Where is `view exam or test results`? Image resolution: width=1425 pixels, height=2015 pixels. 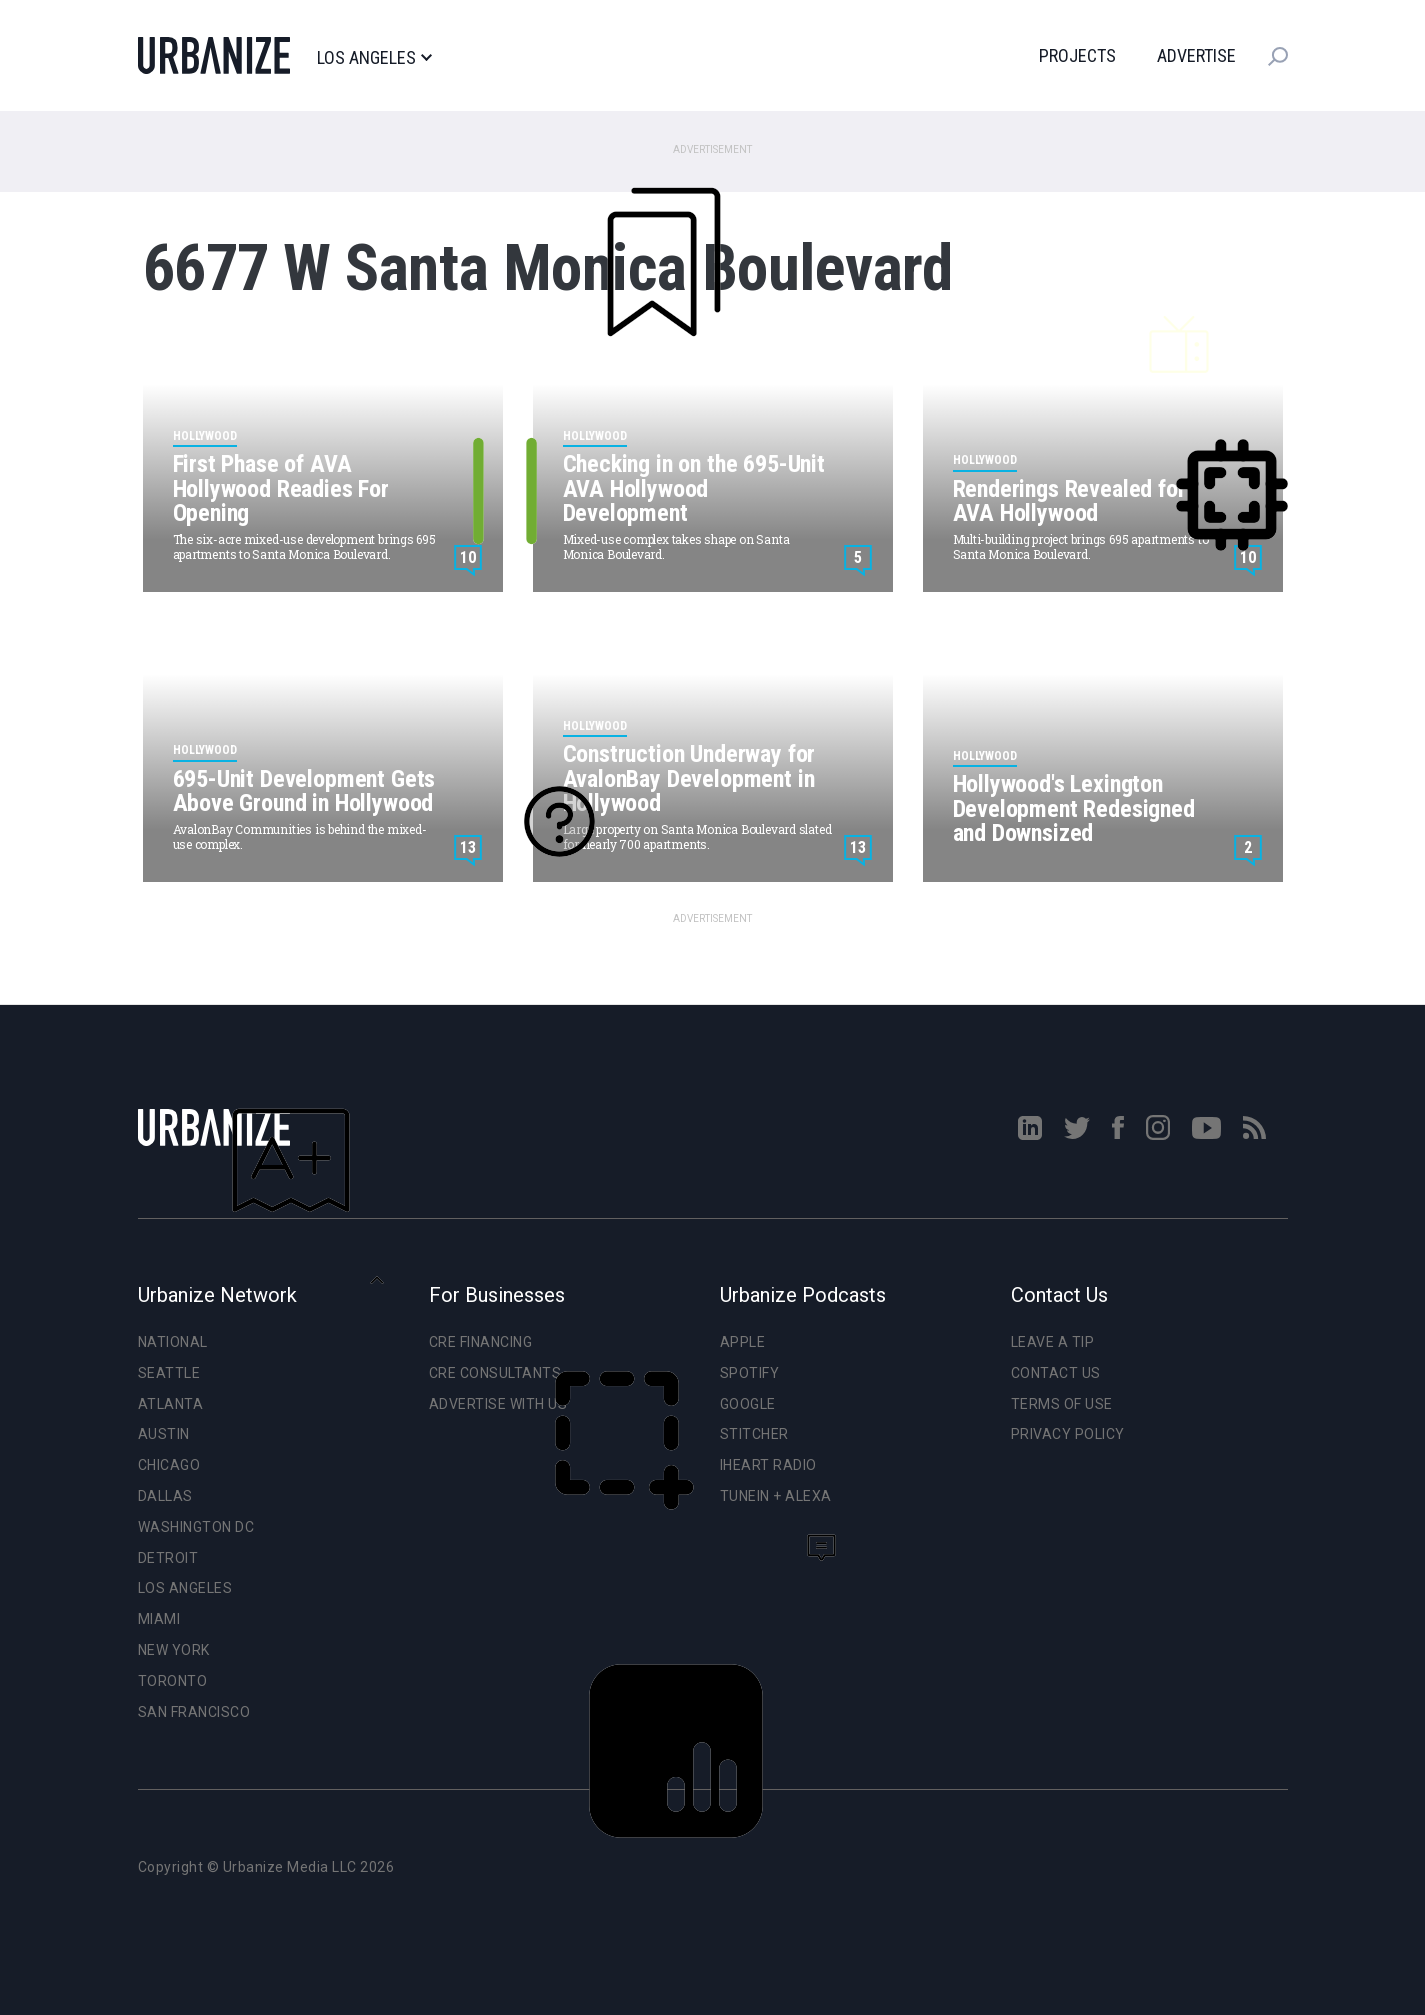 view exam or test results is located at coordinates (291, 1158).